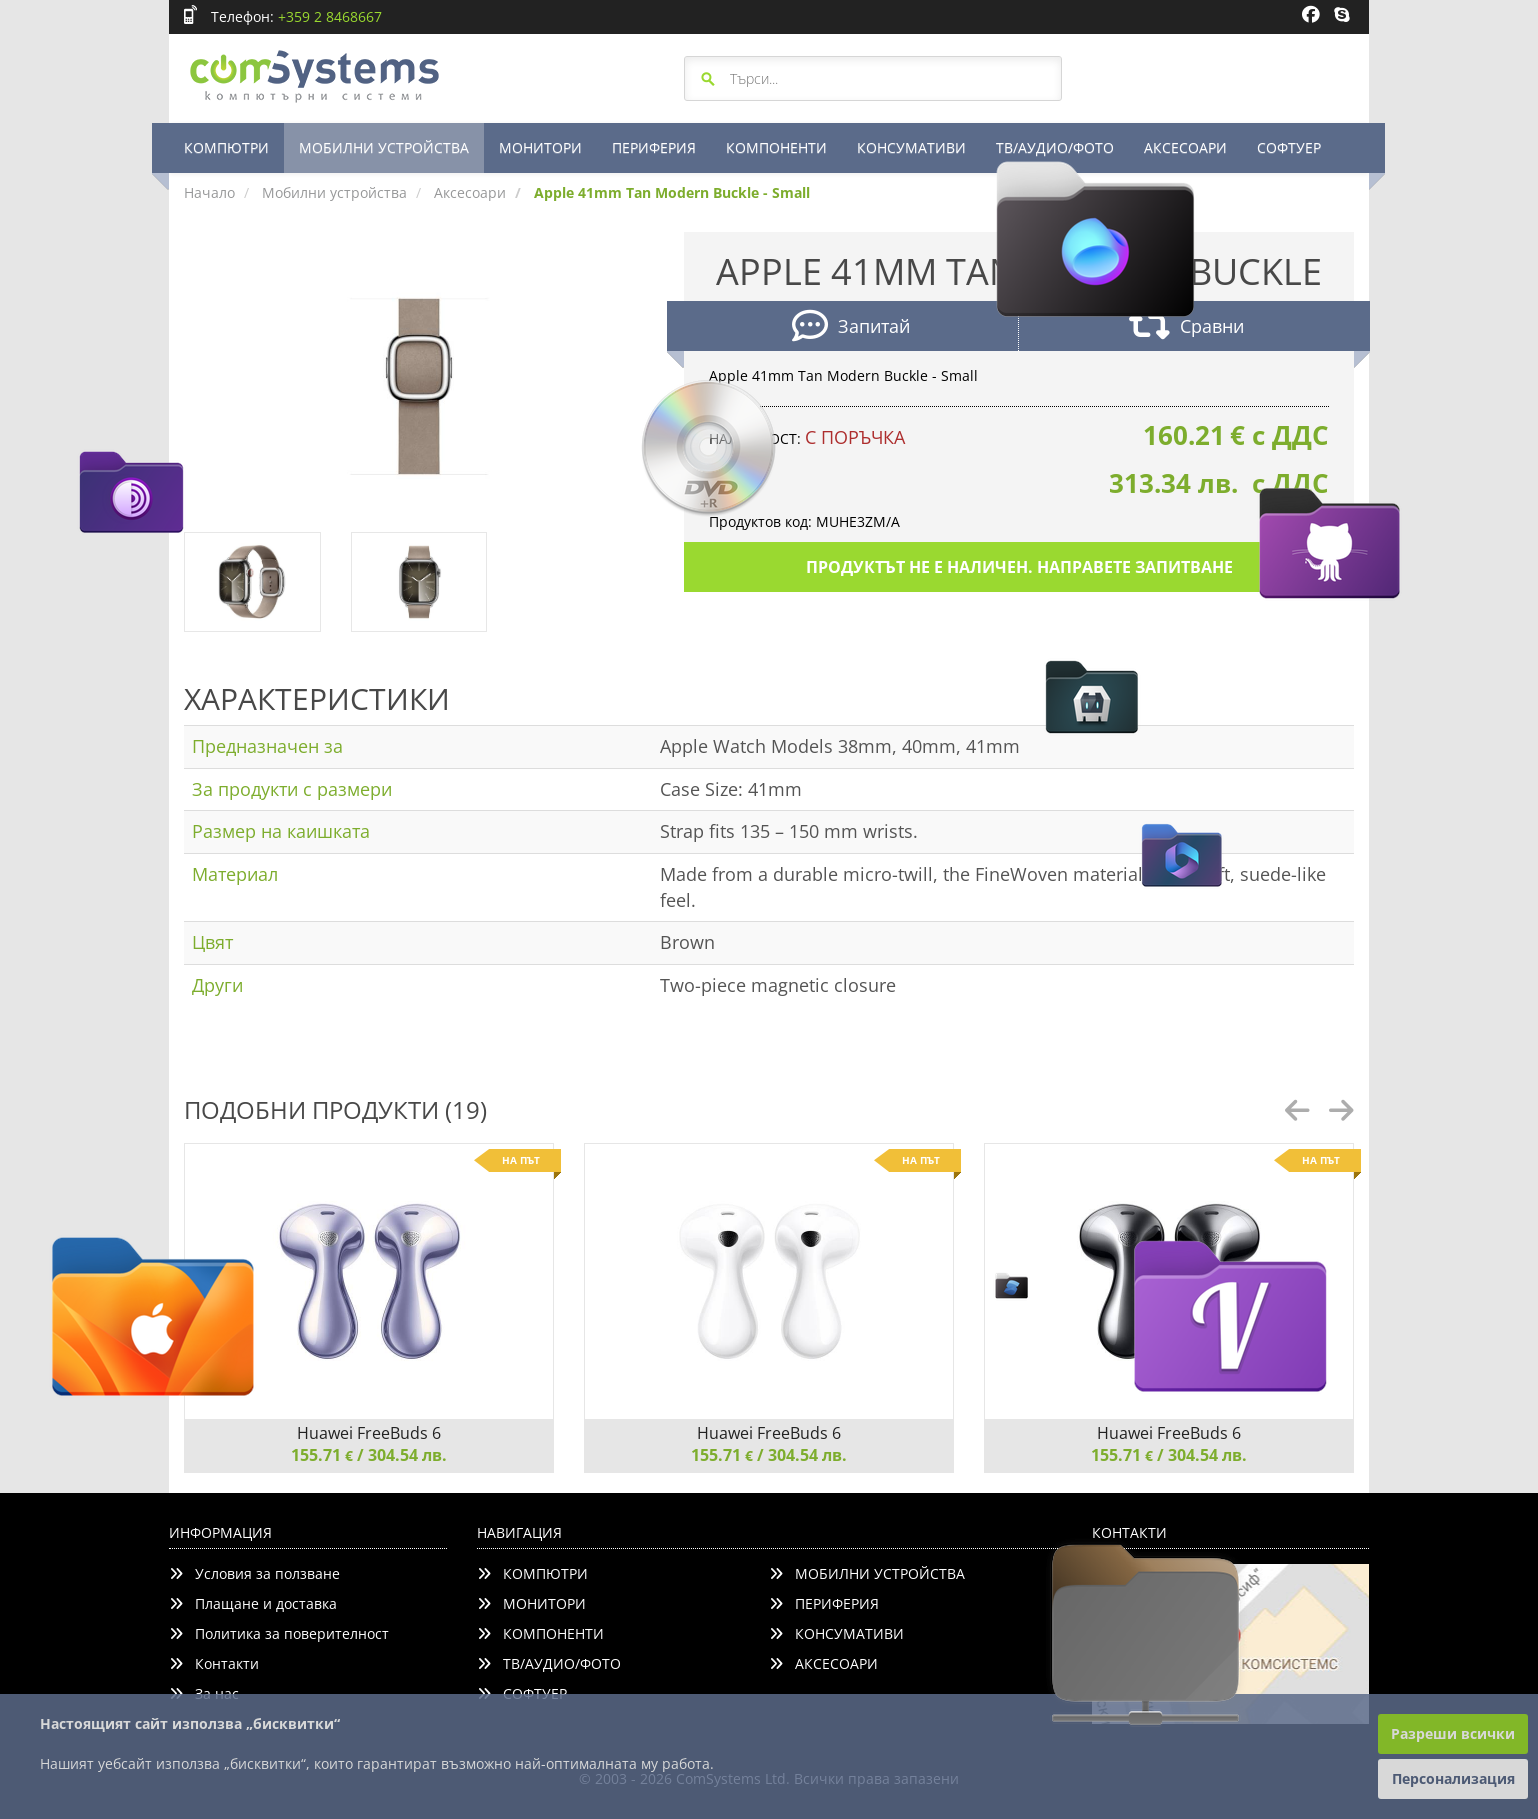 This screenshot has width=1538, height=1819. What do you see at coordinates (1094, 244) in the screenshot?
I see `open jetbrains fleet project folder` at bounding box center [1094, 244].